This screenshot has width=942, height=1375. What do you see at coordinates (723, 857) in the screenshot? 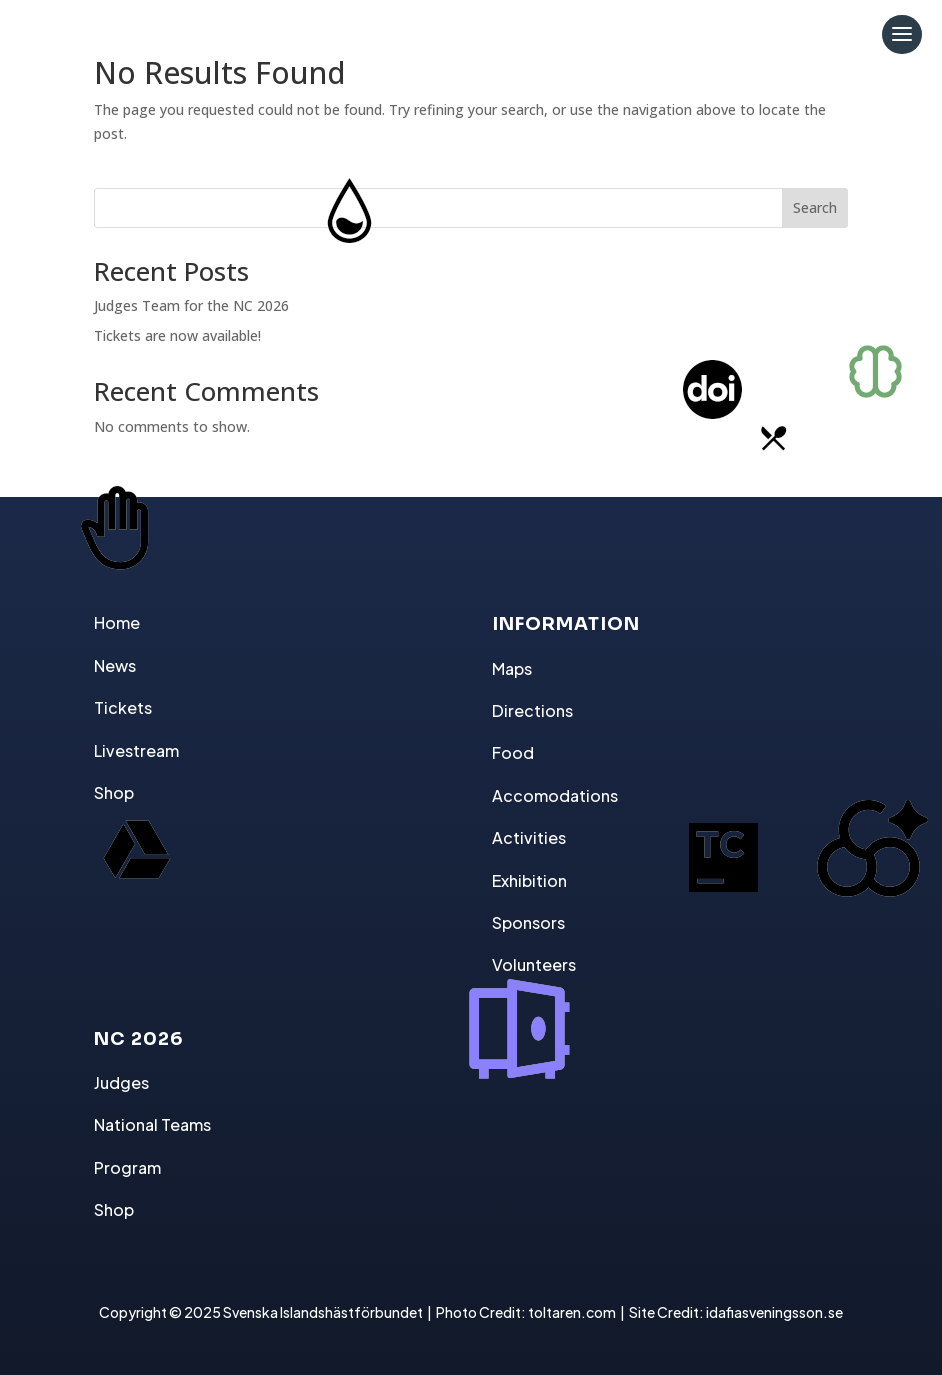
I see `open teamcity build server` at bounding box center [723, 857].